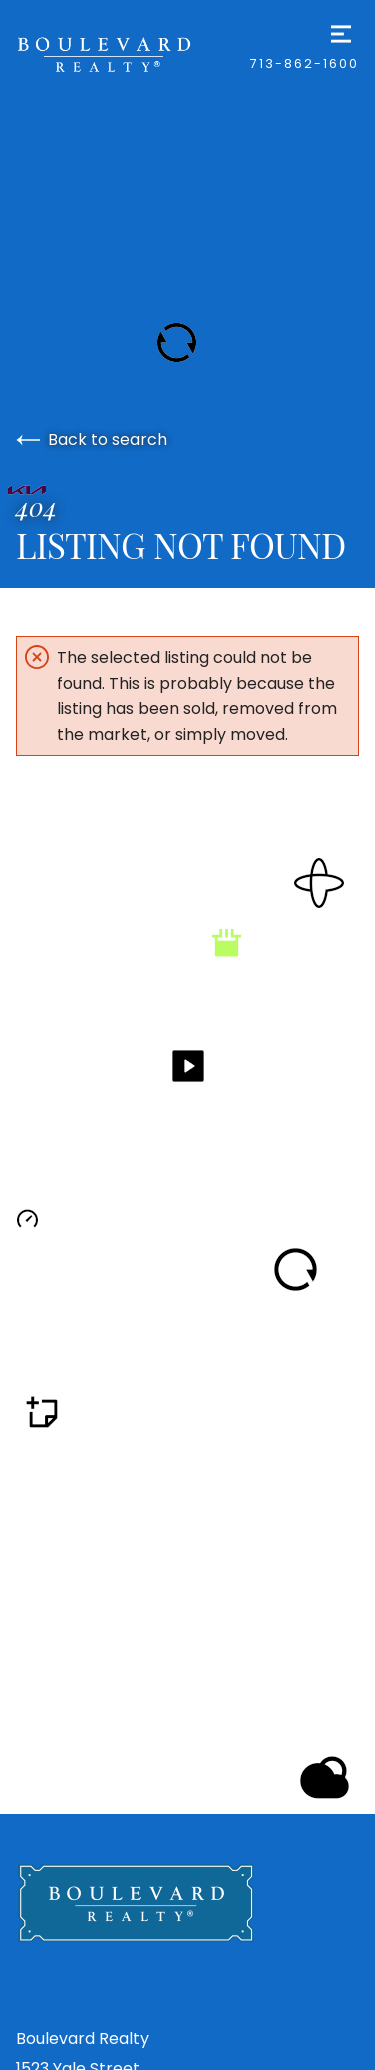 Image resolution: width=375 pixels, height=2070 pixels. Describe the element at coordinates (188, 1066) in the screenshot. I see `play video content` at that location.